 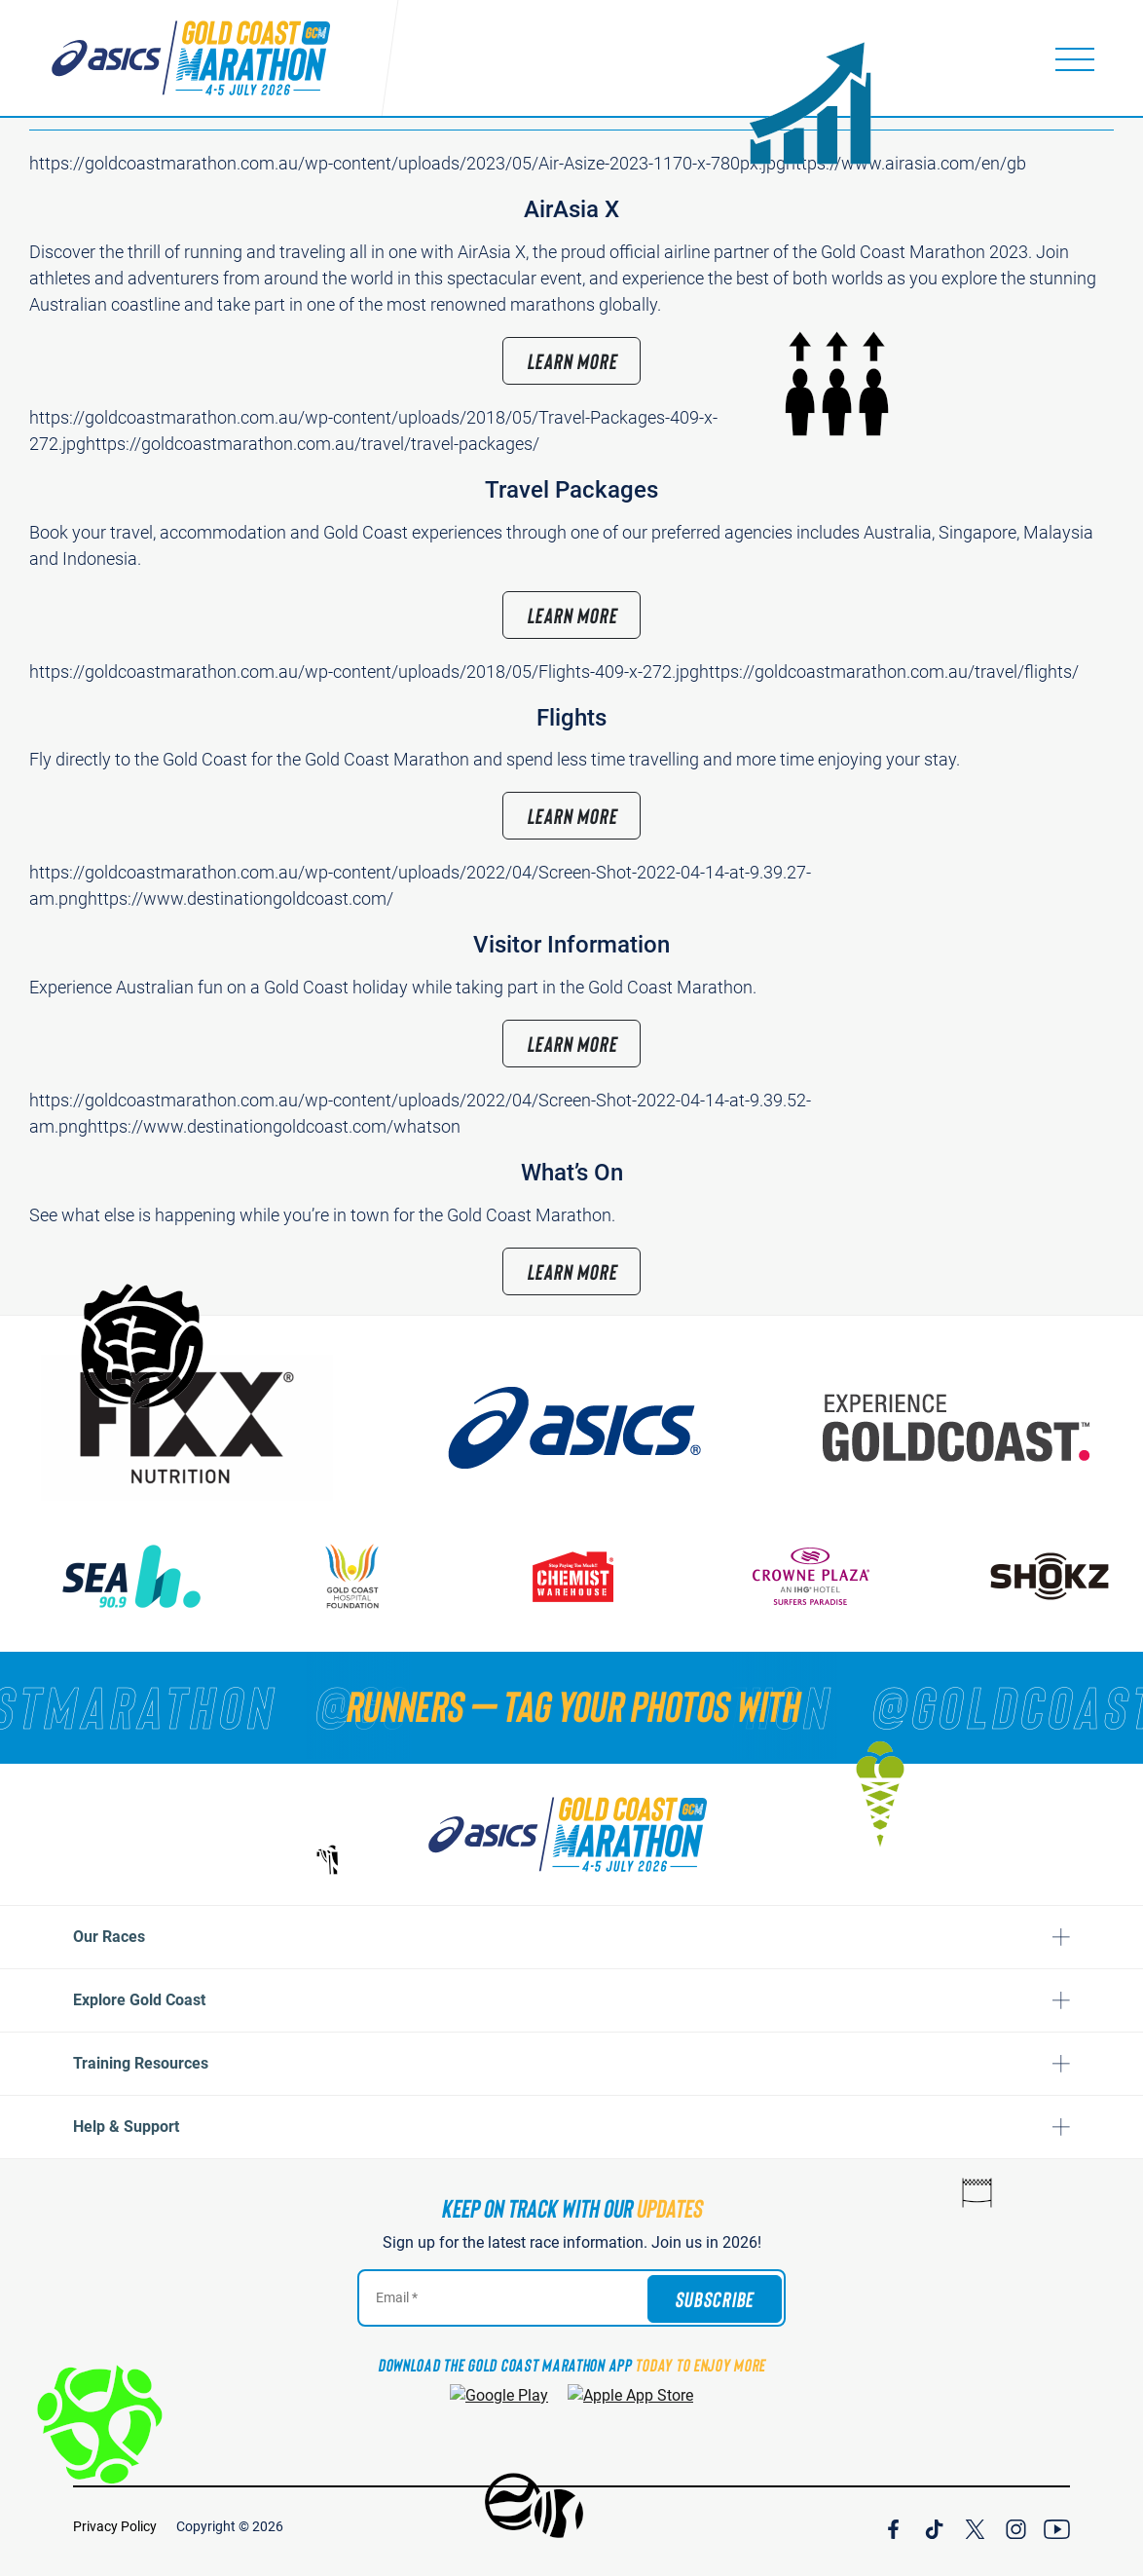 I want to click on indicates race or level completion, so click(x=977, y=2192).